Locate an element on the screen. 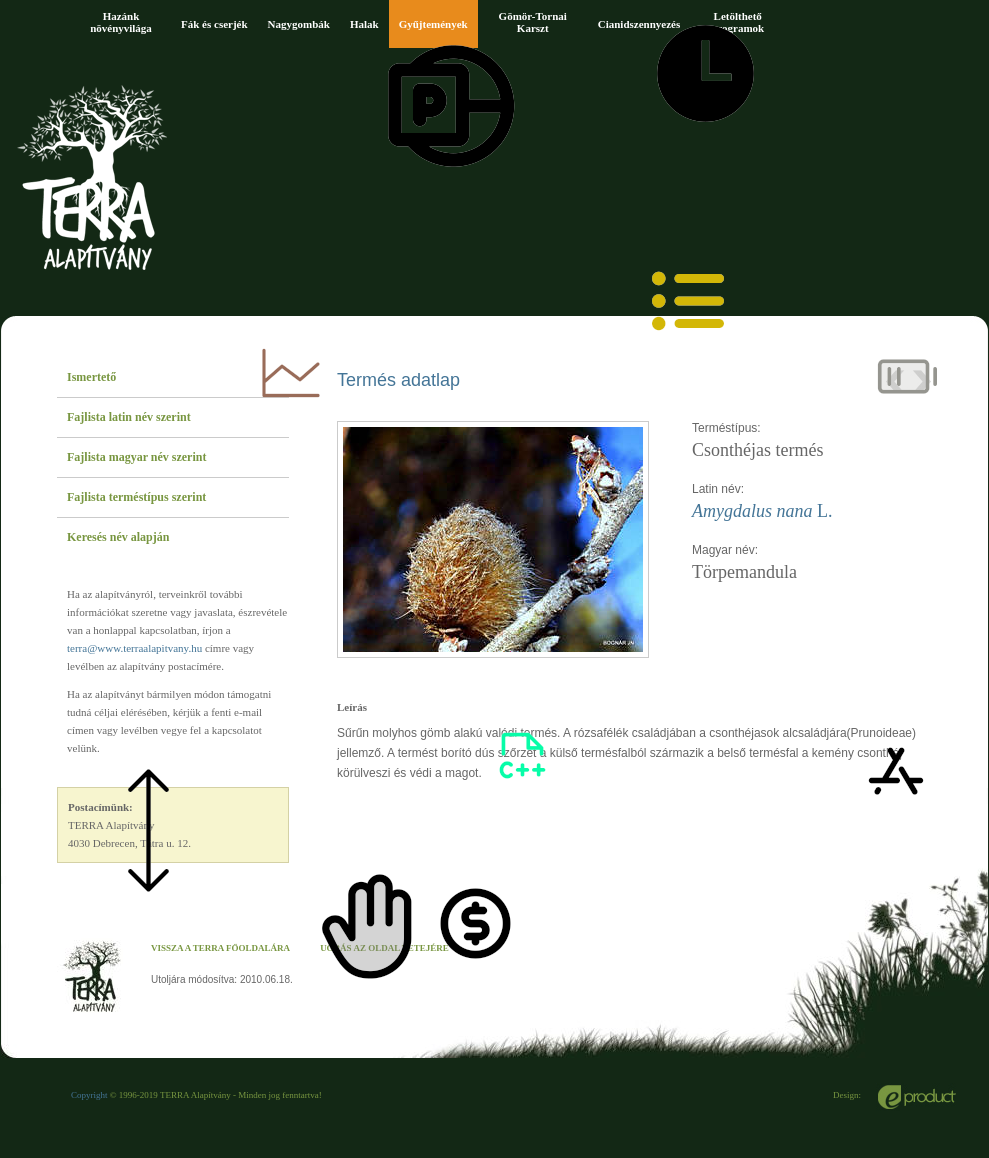  view items in a bulleted list format is located at coordinates (688, 301).